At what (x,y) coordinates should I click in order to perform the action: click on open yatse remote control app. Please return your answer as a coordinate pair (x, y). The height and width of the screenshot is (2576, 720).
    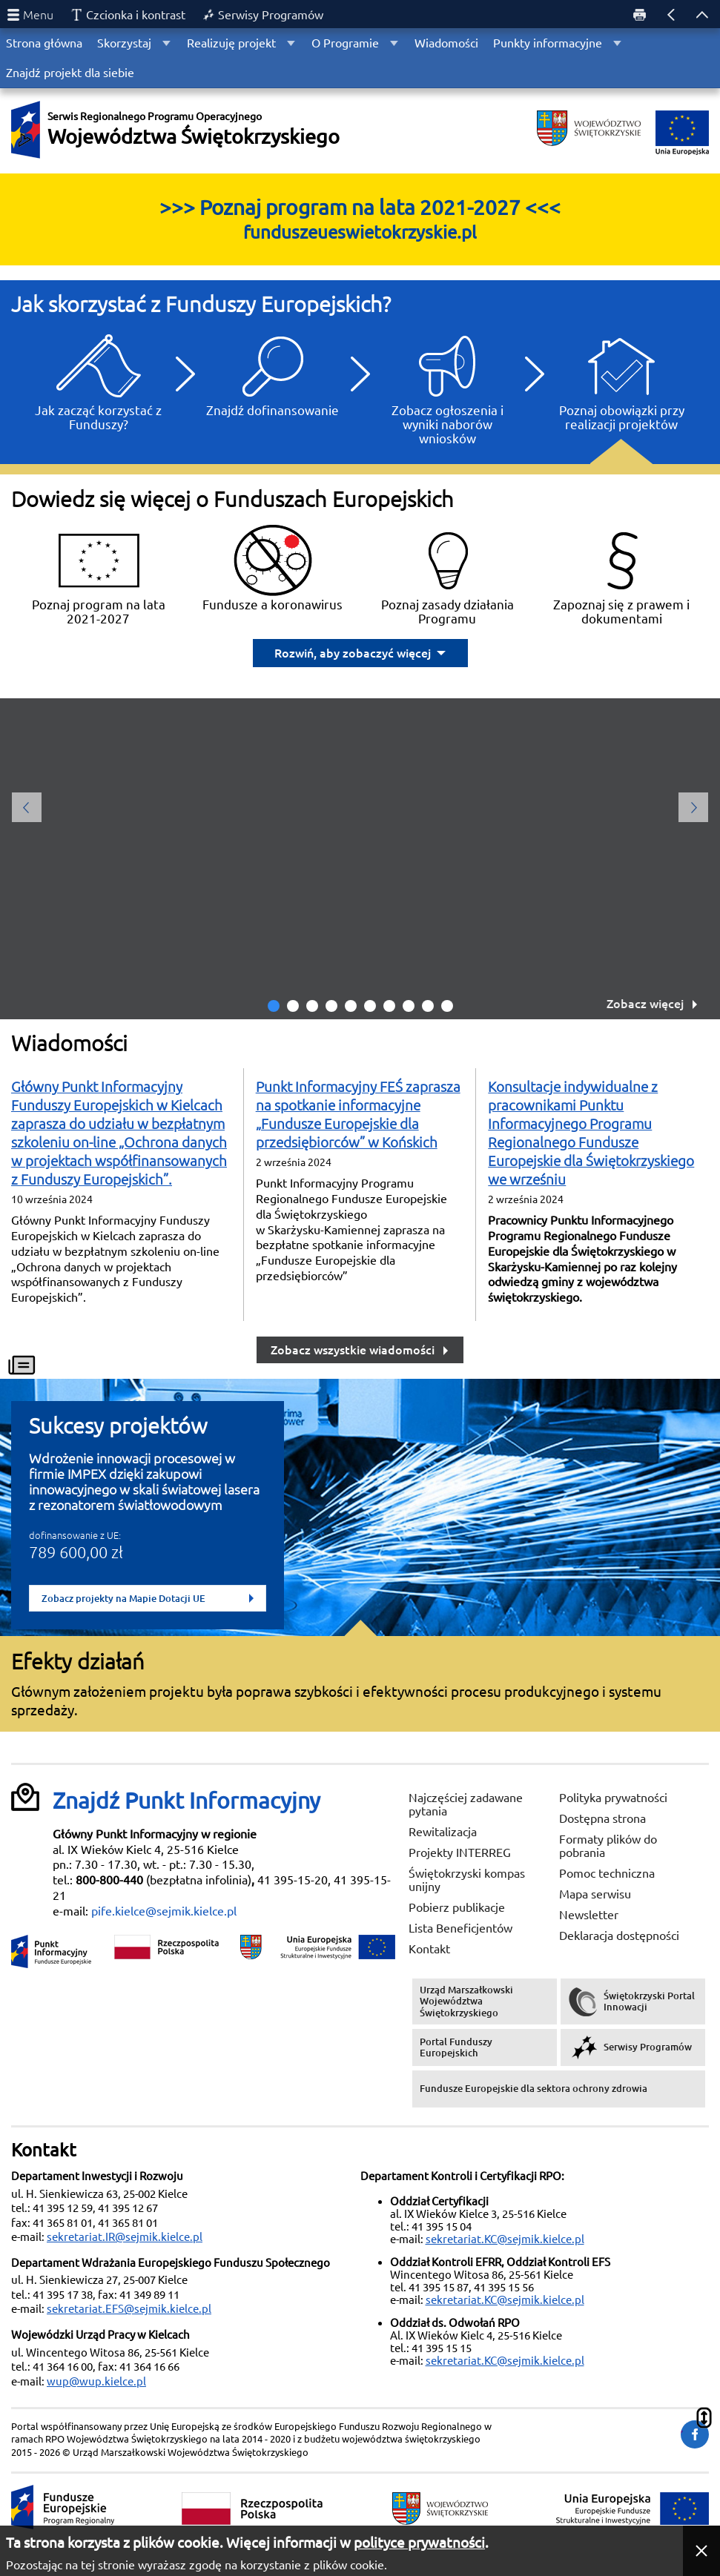
    Looking at the image, I should click on (24, 140).